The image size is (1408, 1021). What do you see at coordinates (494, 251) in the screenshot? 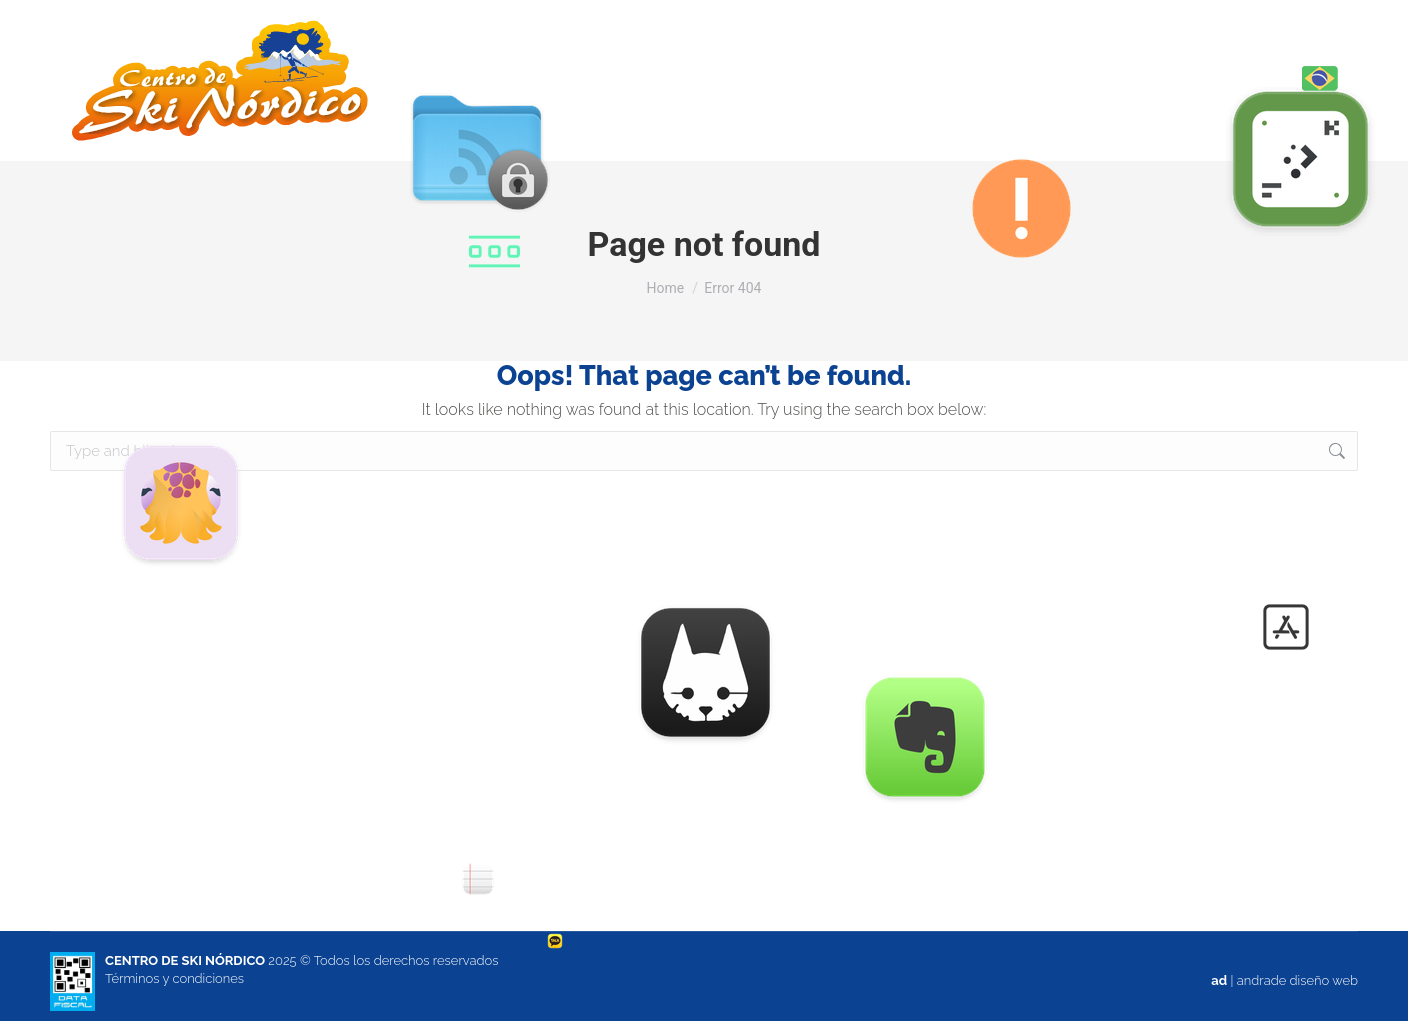
I see `access toolbar preferences` at bounding box center [494, 251].